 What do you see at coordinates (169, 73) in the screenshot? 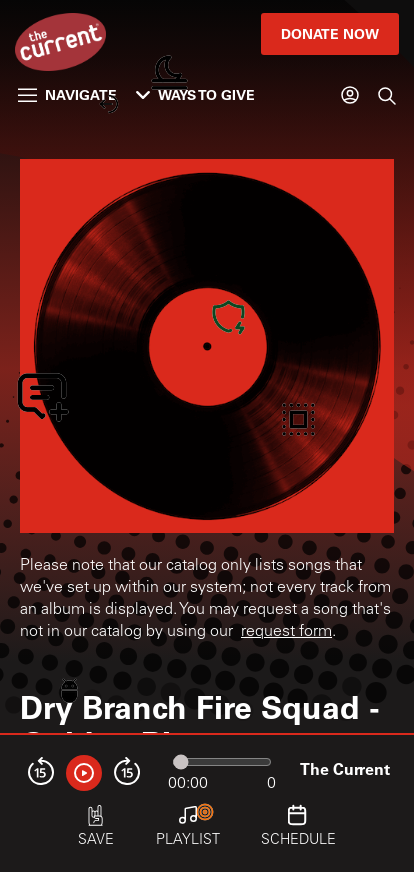
I see `indicates hazy or foggy nighttime weather conditions` at bounding box center [169, 73].